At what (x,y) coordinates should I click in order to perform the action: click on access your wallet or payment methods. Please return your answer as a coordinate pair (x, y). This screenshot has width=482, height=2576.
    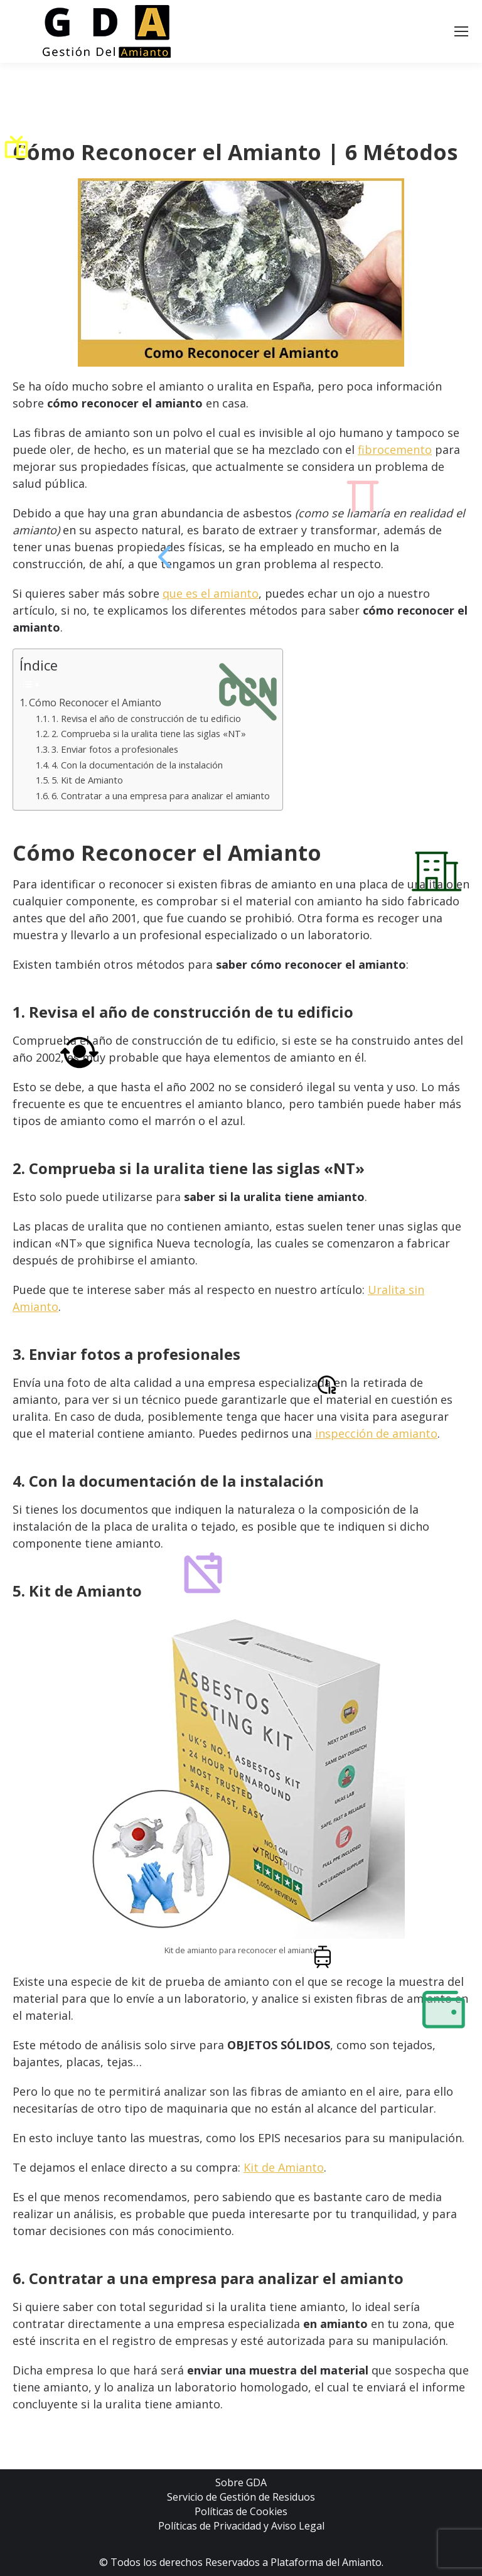
    Looking at the image, I should click on (442, 2011).